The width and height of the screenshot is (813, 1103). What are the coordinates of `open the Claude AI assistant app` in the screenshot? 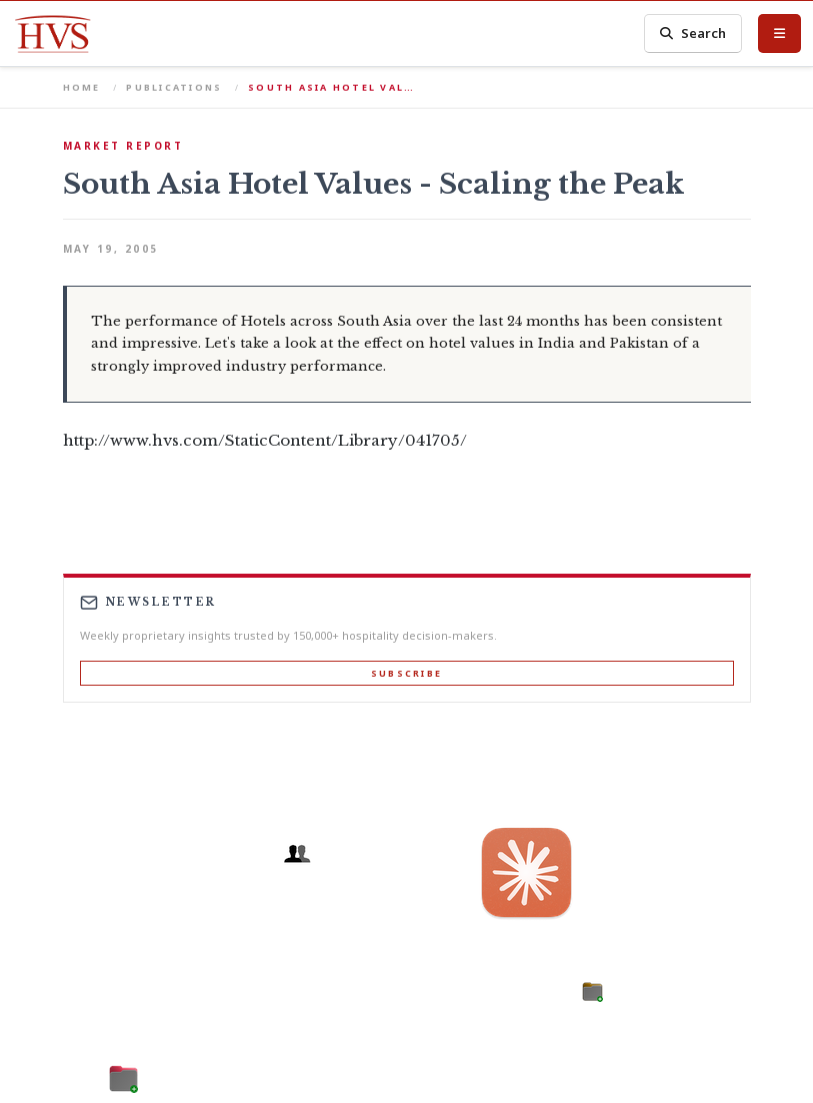 It's located at (526, 872).